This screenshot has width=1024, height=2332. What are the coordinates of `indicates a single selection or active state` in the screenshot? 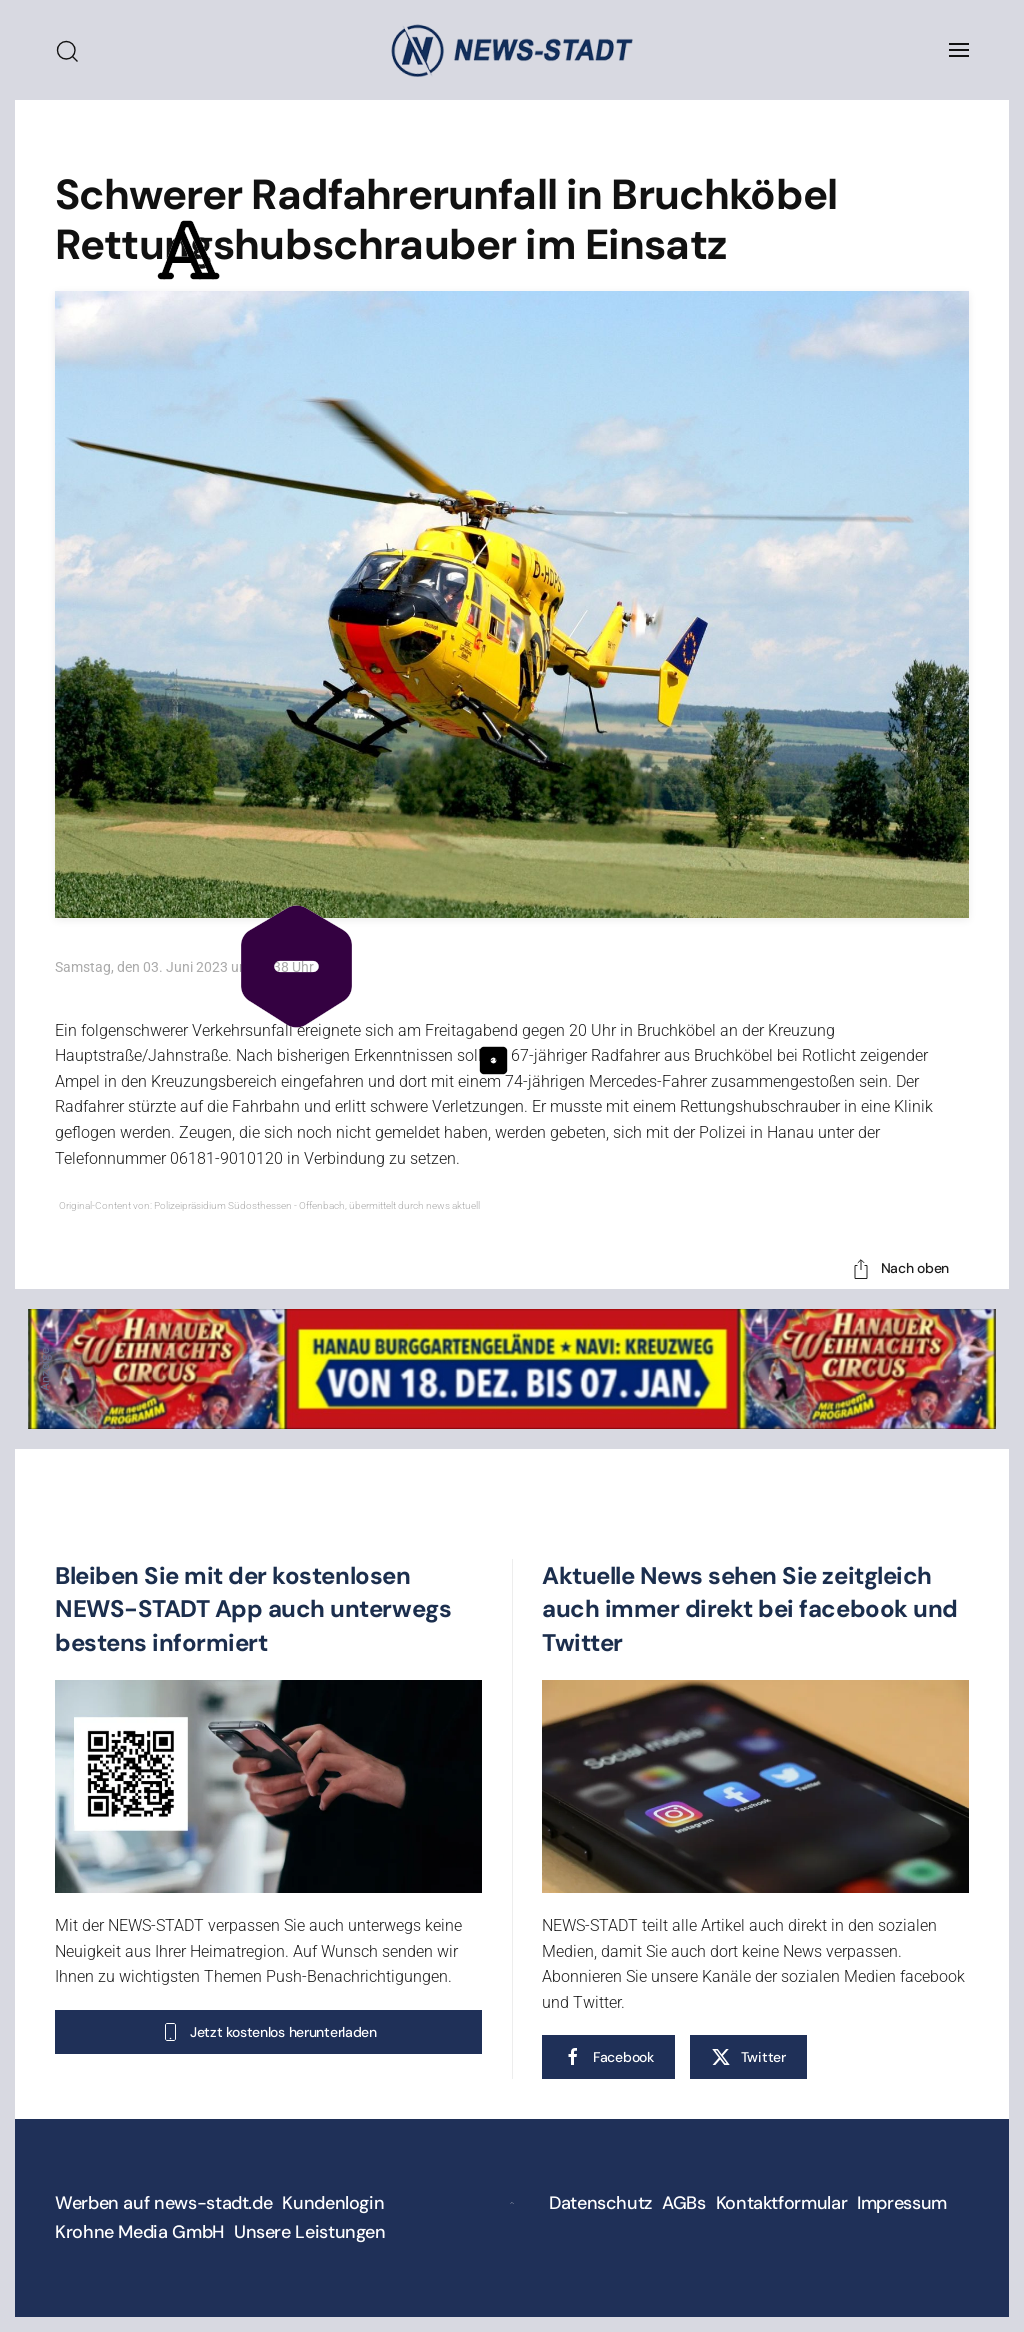 It's located at (493, 1060).